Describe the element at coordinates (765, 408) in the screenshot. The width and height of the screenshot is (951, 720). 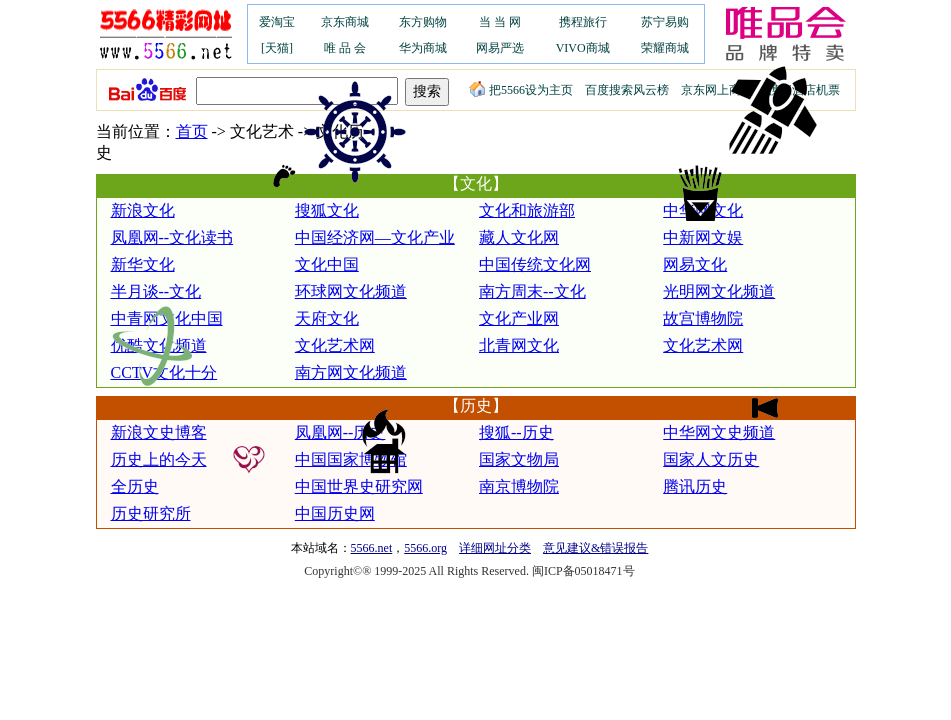
I see `go to previous track or media` at that location.